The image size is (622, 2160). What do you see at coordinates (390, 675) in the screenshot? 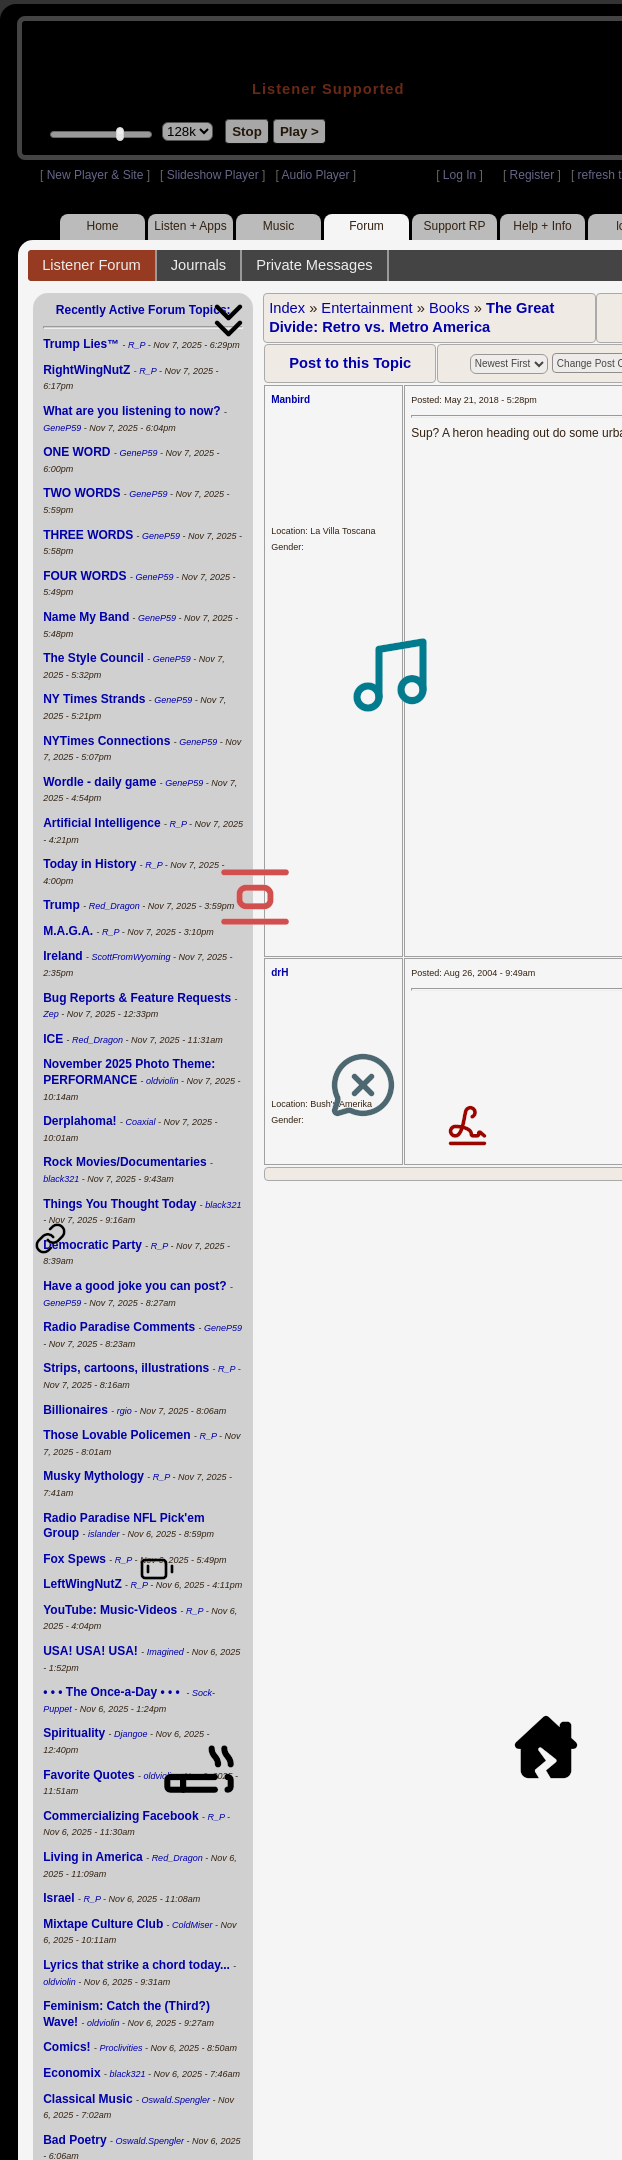
I see `open music player or library` at bounding box center [390, 675].